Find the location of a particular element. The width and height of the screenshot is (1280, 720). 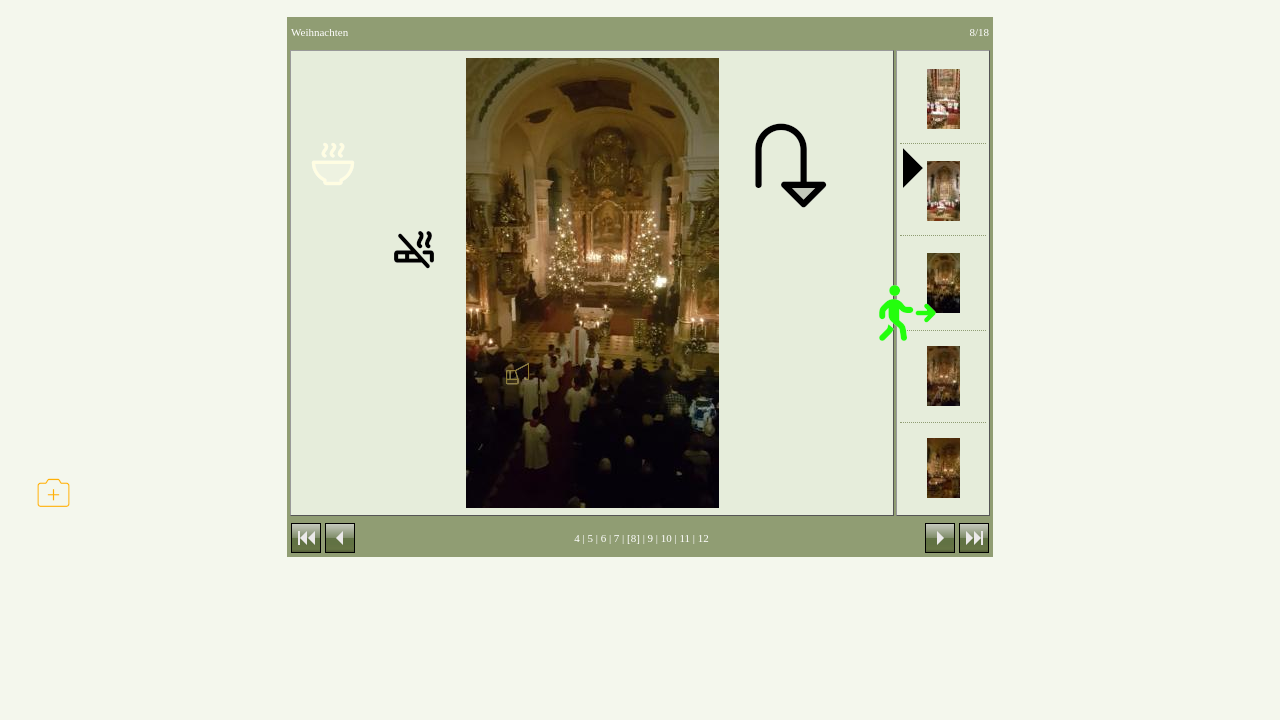

add a new photo is located at coordinates (53, 493).